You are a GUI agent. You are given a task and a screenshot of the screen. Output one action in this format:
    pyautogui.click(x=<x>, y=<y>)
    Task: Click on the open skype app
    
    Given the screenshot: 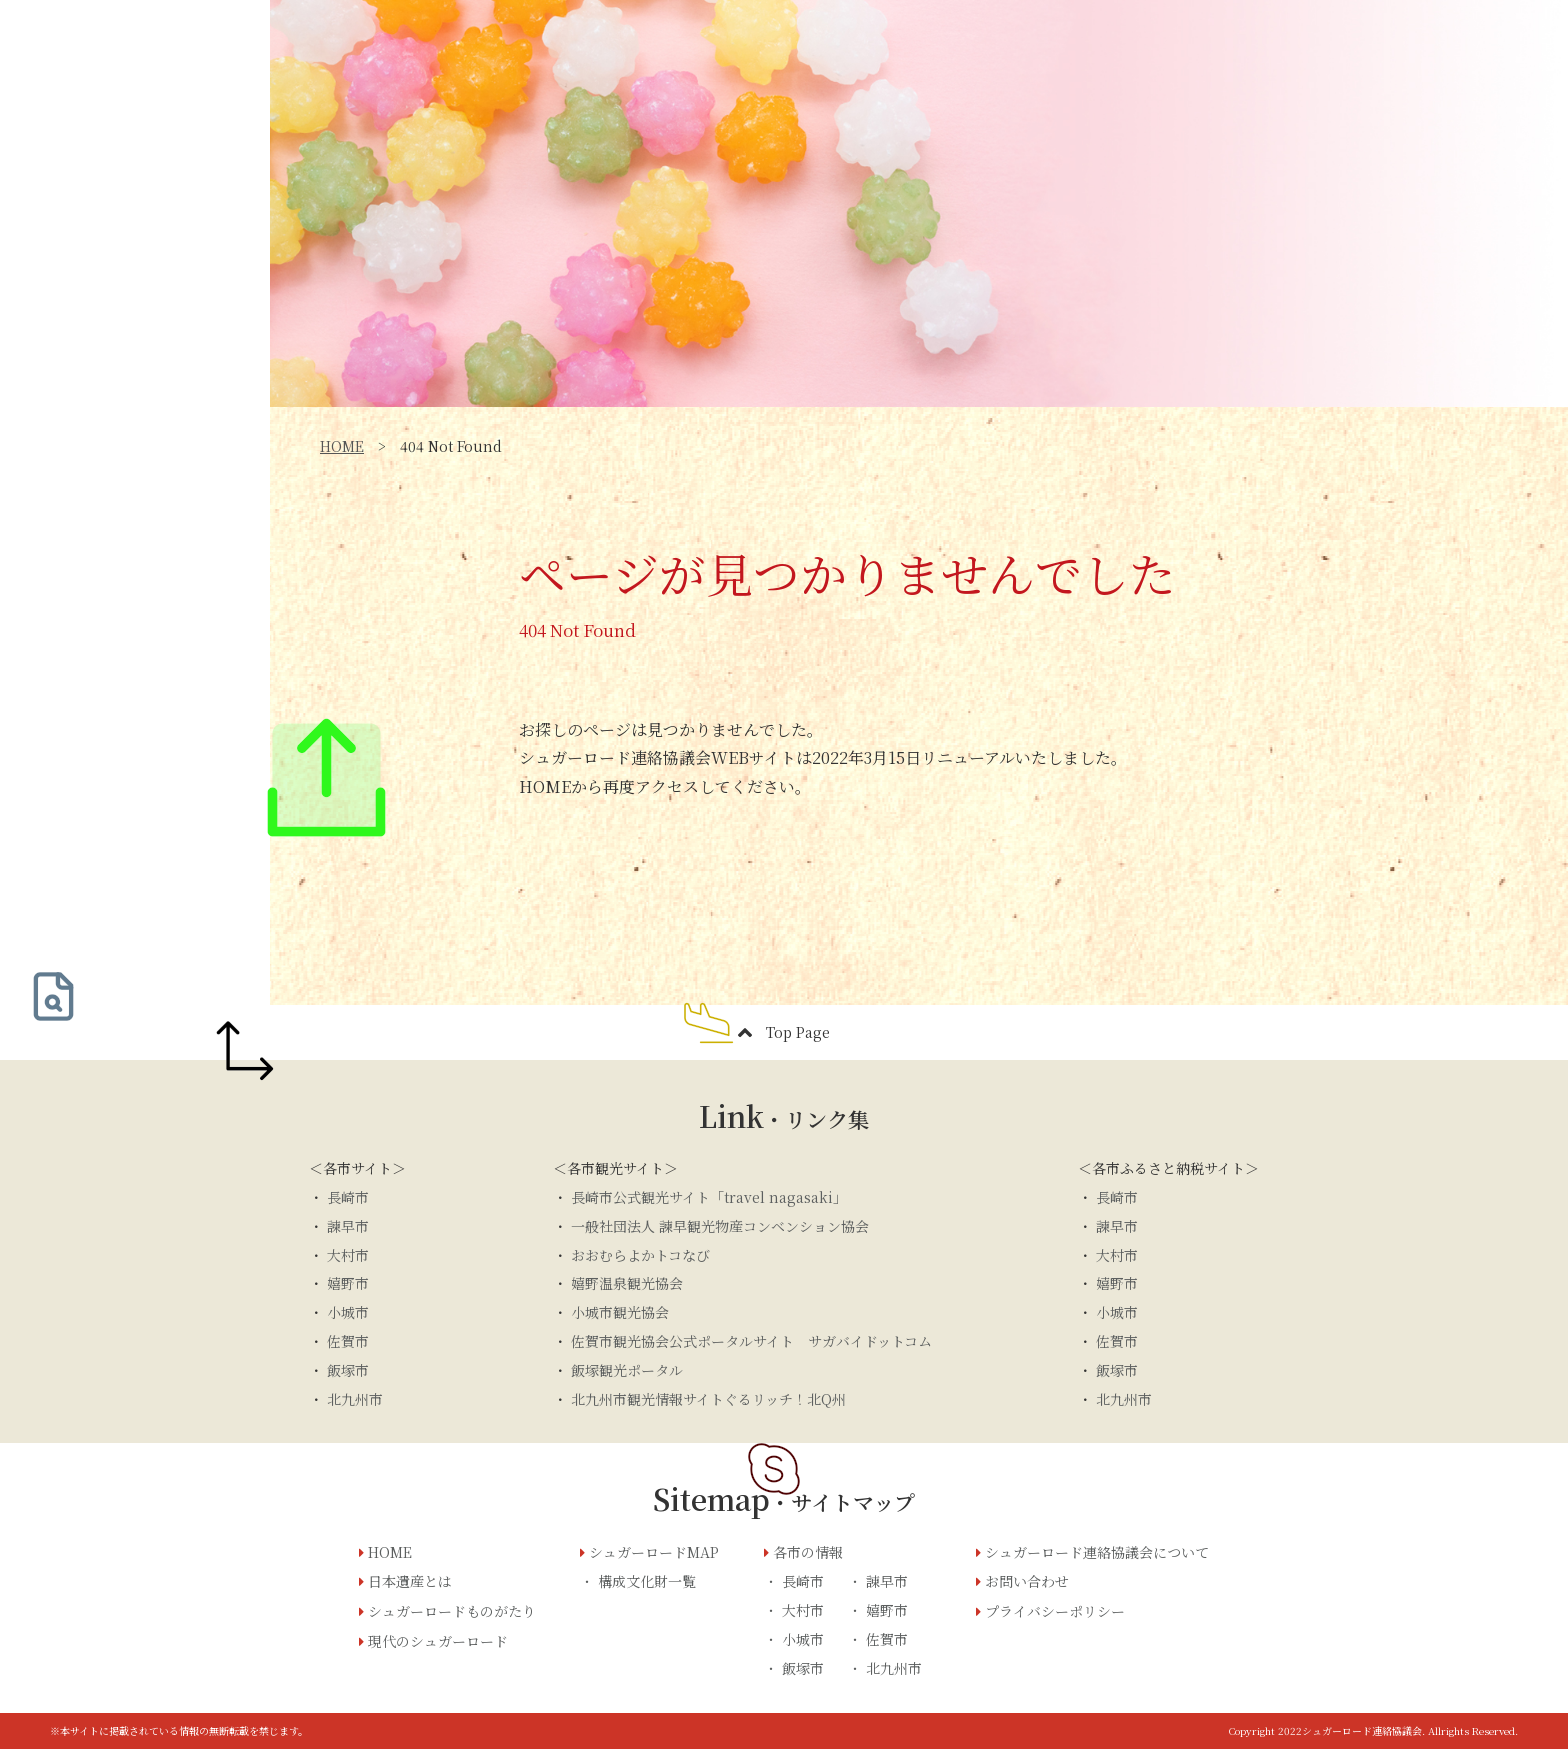 What is the action you would take?
    pyautogui.click(x=774, y=1469)
    